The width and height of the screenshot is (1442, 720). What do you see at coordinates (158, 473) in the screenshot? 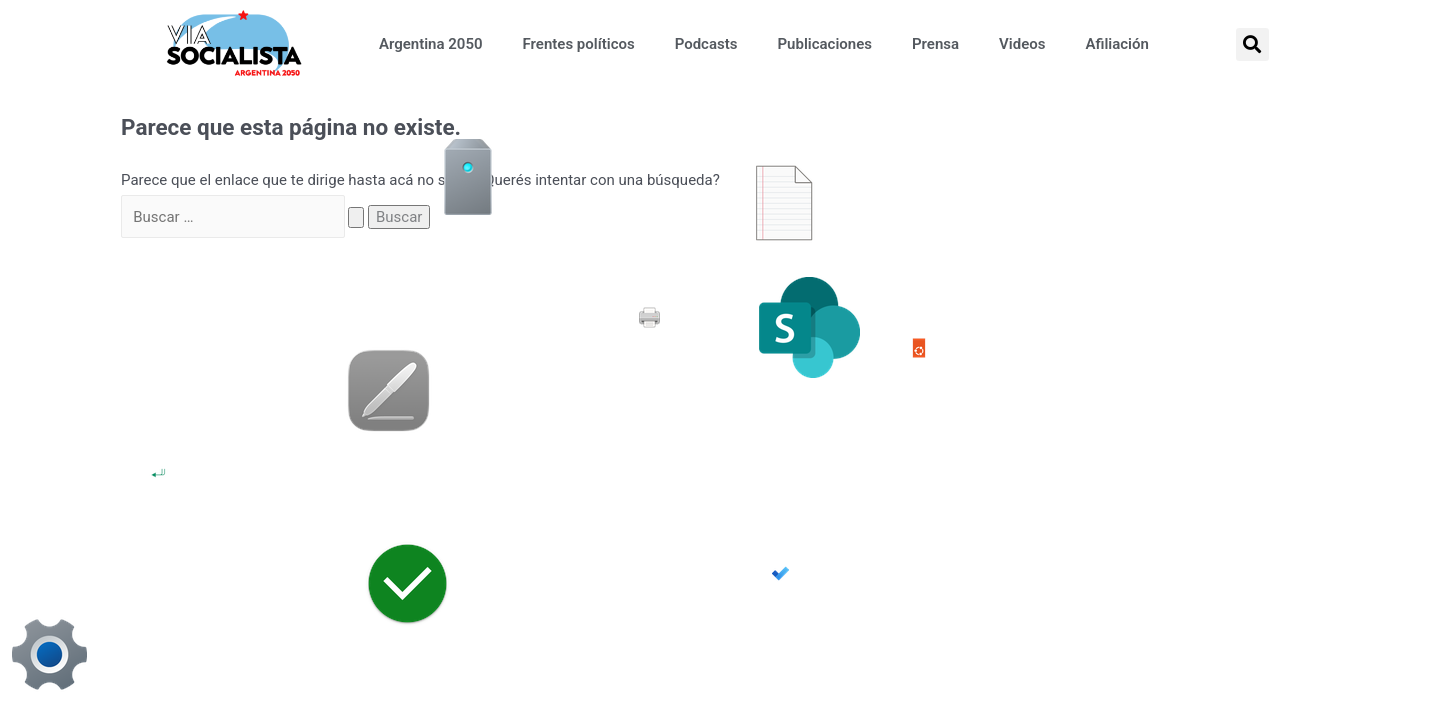
I see `reply all to an email message` at bounding box center [158, 473].